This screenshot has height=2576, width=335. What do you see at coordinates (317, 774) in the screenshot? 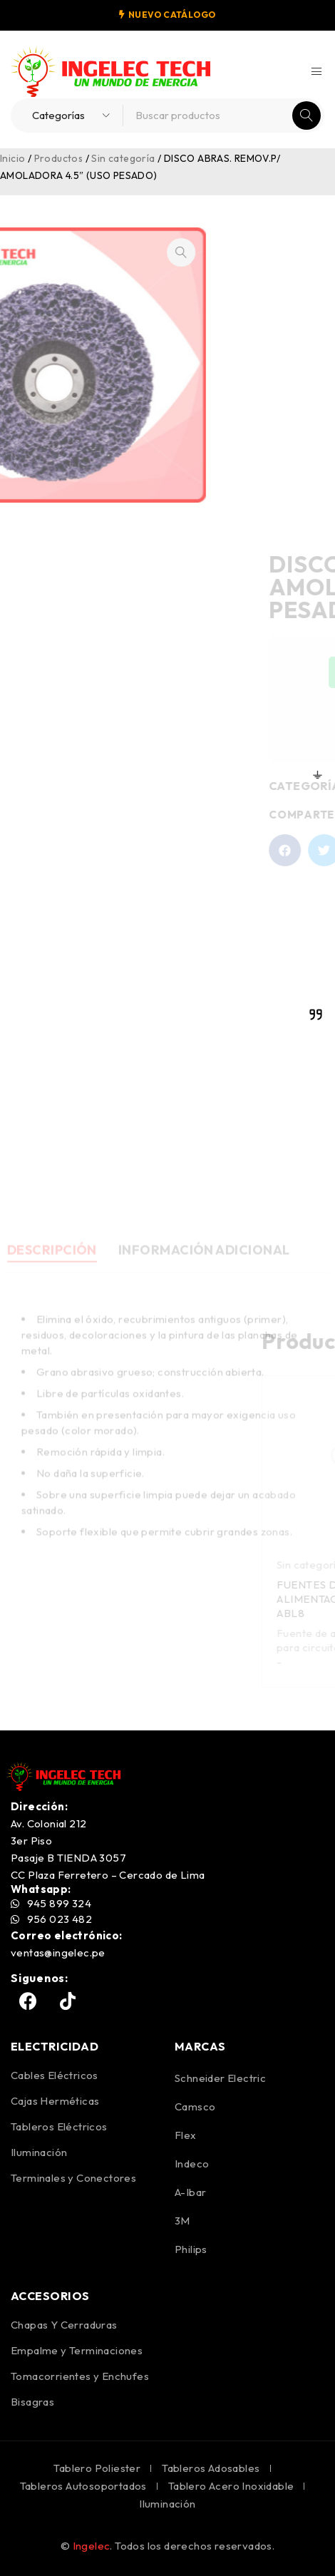
I see `indicates electrical ground connection in circuit diagrams` at bounding box center [317, 774].